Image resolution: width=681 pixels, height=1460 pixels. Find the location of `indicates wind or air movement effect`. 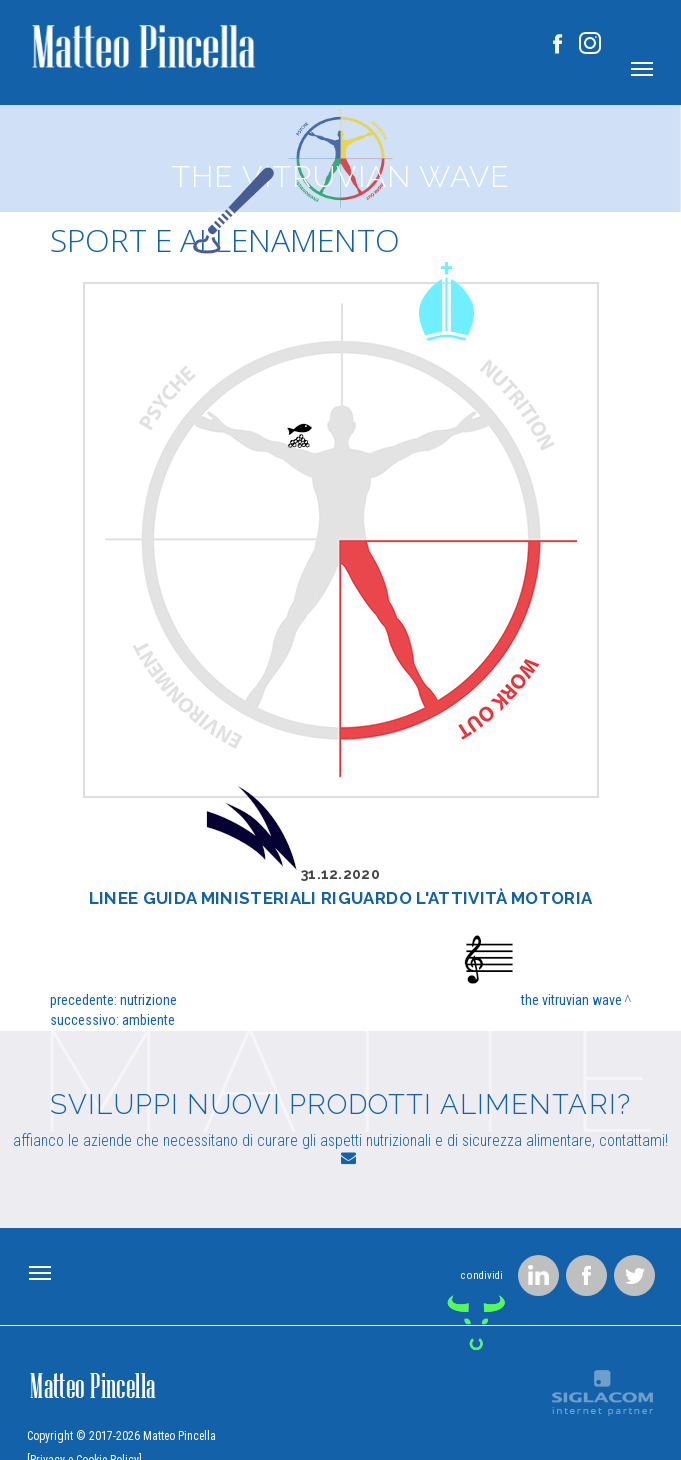

indicates wind or air movement effect is located at coordinates (251, 830).